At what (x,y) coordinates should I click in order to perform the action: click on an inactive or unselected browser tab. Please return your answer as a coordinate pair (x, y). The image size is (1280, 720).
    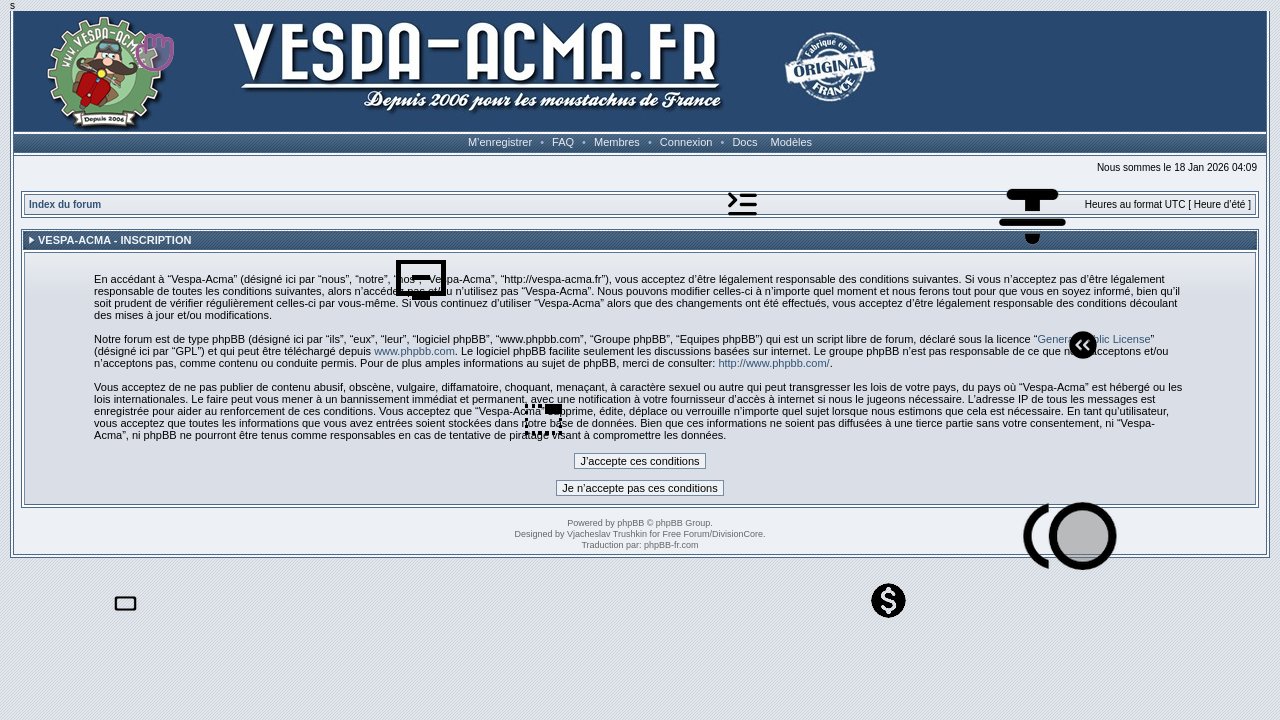
    Looking at the image, I should click on (543, 419).